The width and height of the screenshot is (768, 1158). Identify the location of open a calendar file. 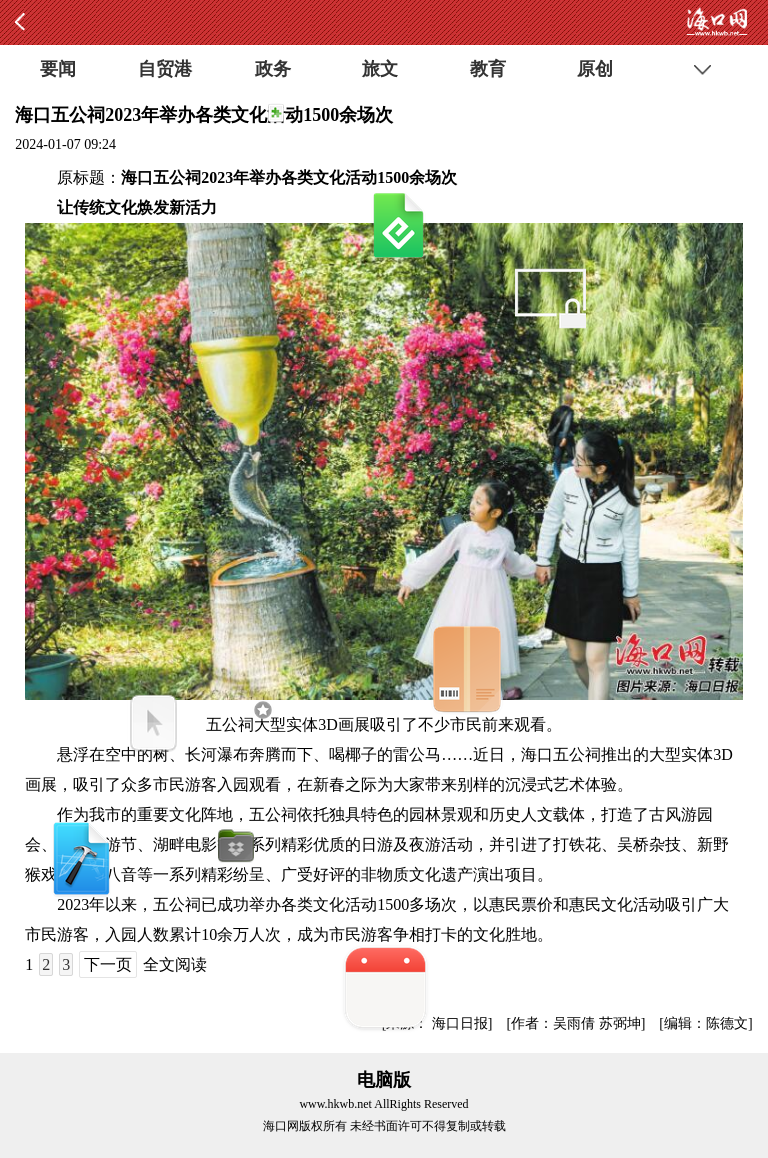
(385, 988).